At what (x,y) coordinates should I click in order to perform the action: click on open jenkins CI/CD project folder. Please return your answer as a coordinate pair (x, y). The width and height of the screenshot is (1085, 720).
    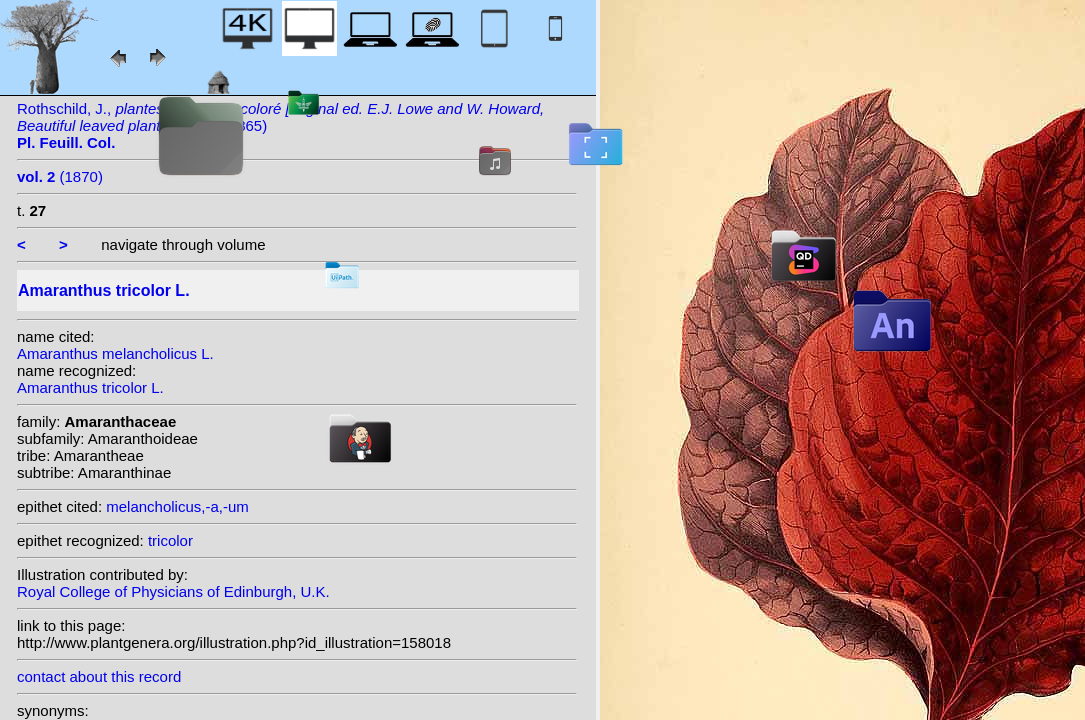
    Looking at the image, I should click on (360, 440).